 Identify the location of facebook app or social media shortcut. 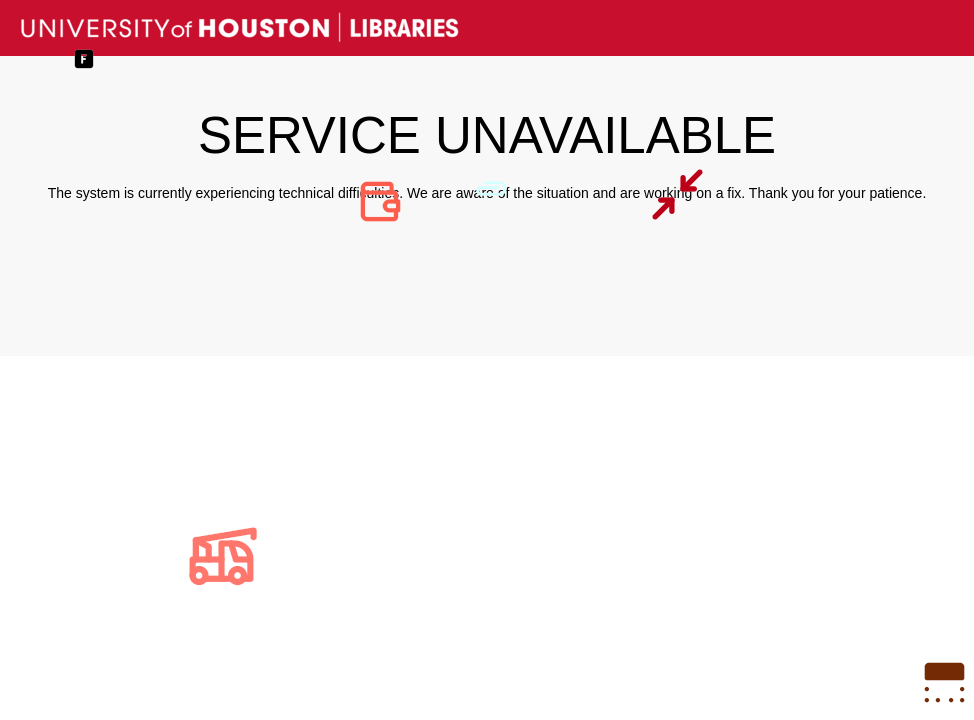
(84, 59).